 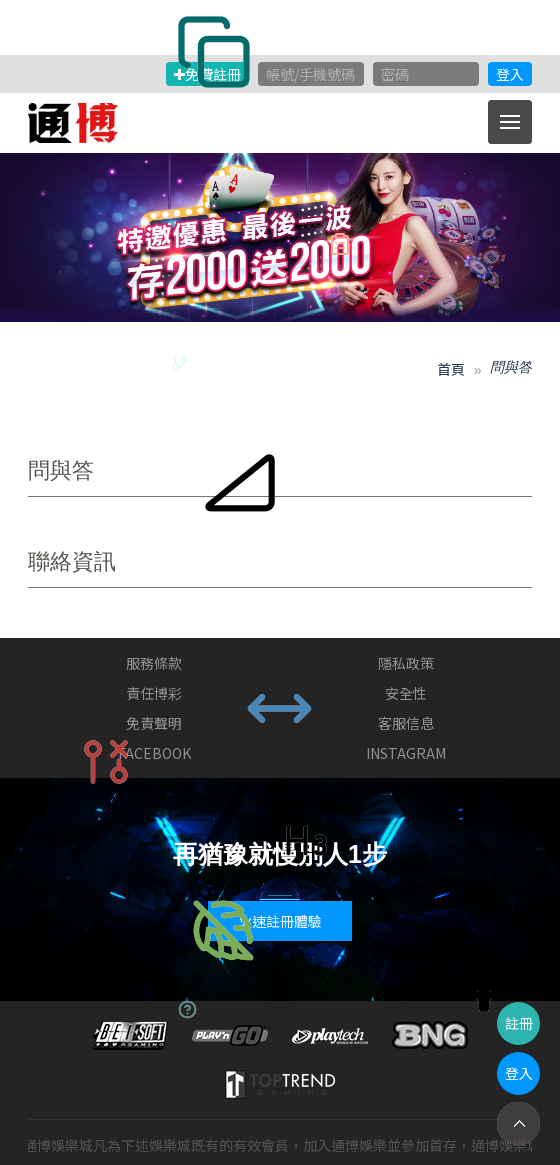 I want to click on copy to clipboard, so click(x=214, y=52).